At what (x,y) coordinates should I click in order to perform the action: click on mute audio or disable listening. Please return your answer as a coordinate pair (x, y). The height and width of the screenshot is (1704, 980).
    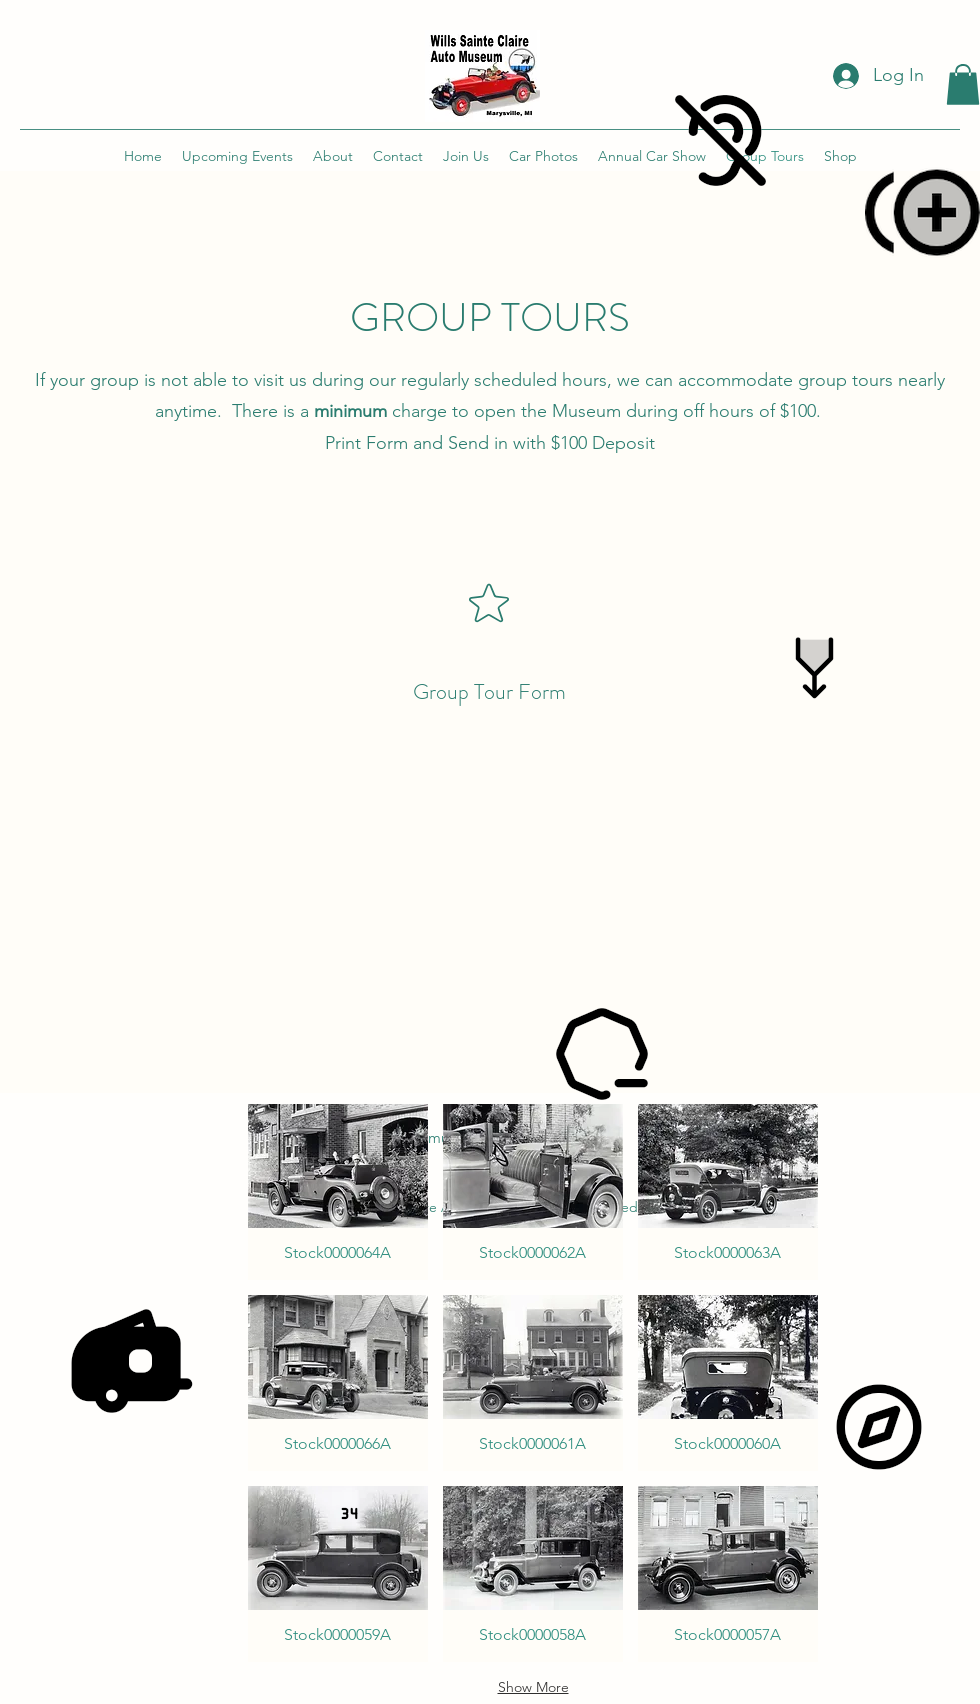
    Looking at the image, I should click on (720, 140).